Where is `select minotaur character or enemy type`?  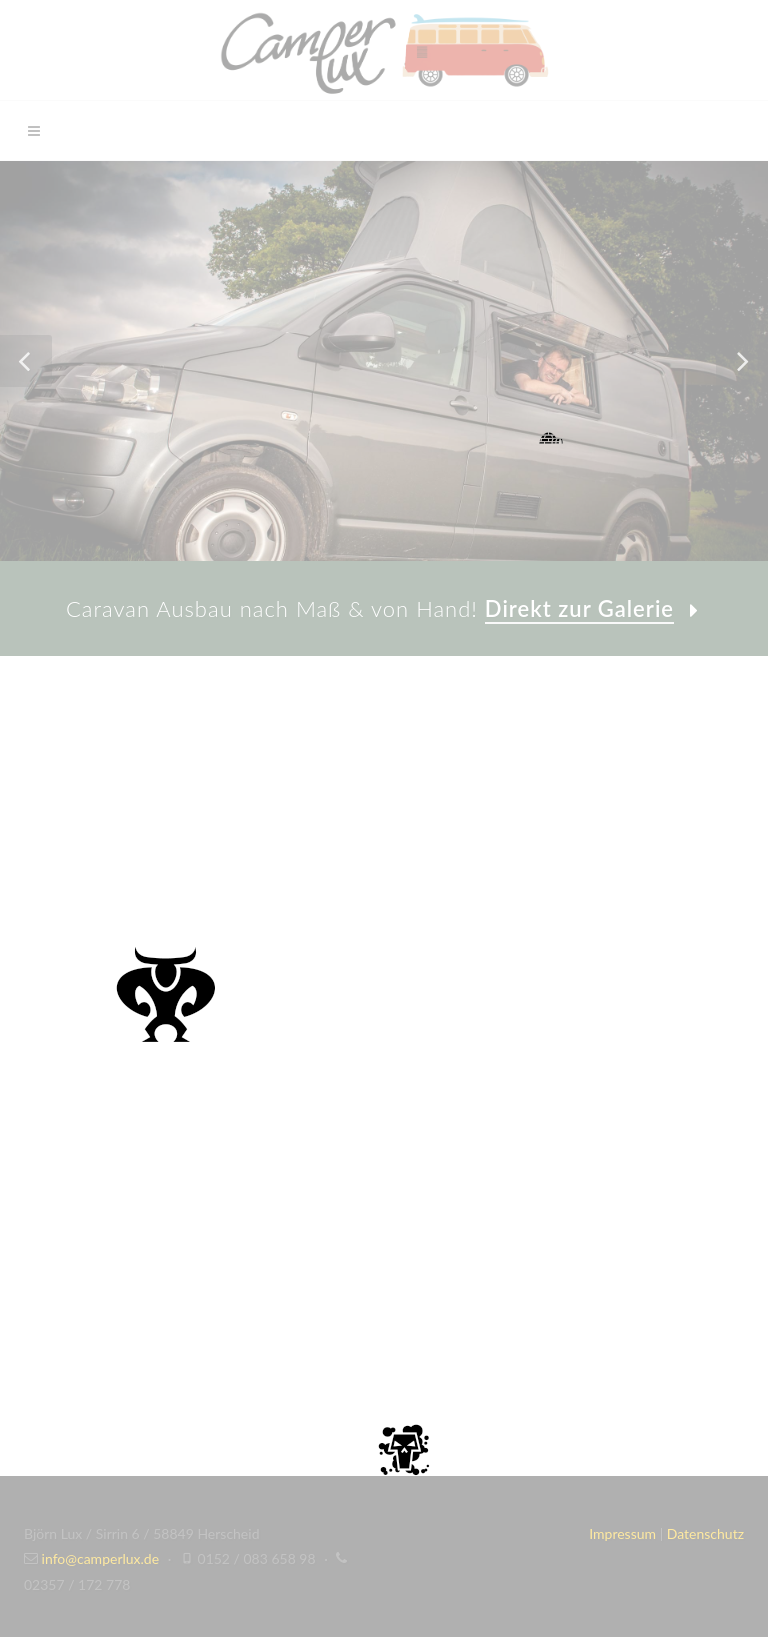
select minotaur character or enemy type is located at coordinates (165, 995).